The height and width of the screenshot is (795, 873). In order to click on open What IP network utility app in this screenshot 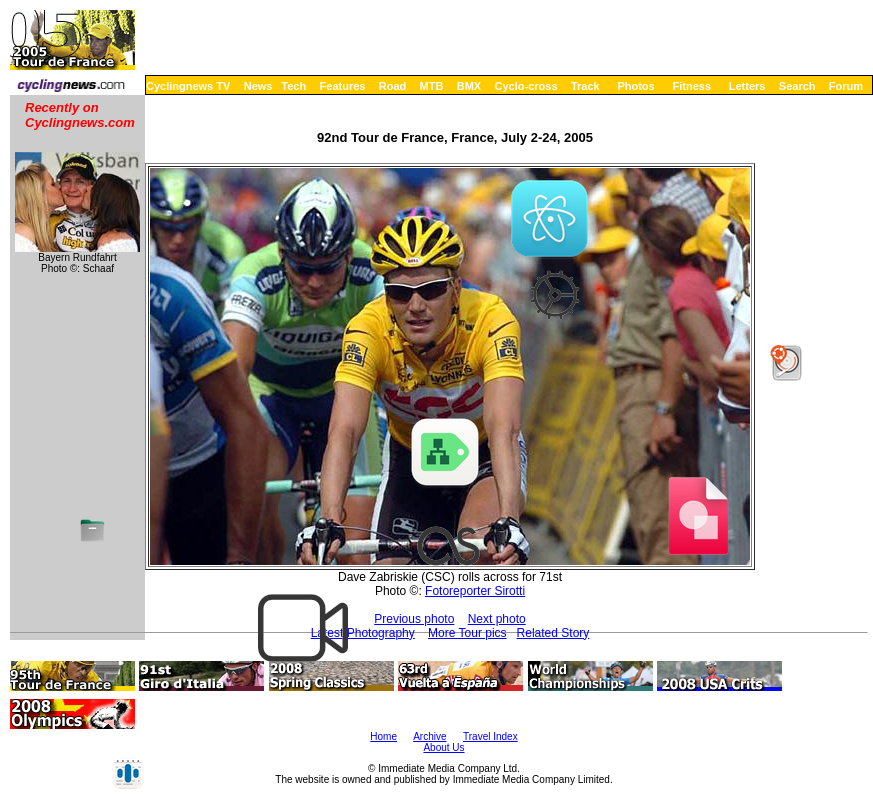, I will do `click(445, 452)`.